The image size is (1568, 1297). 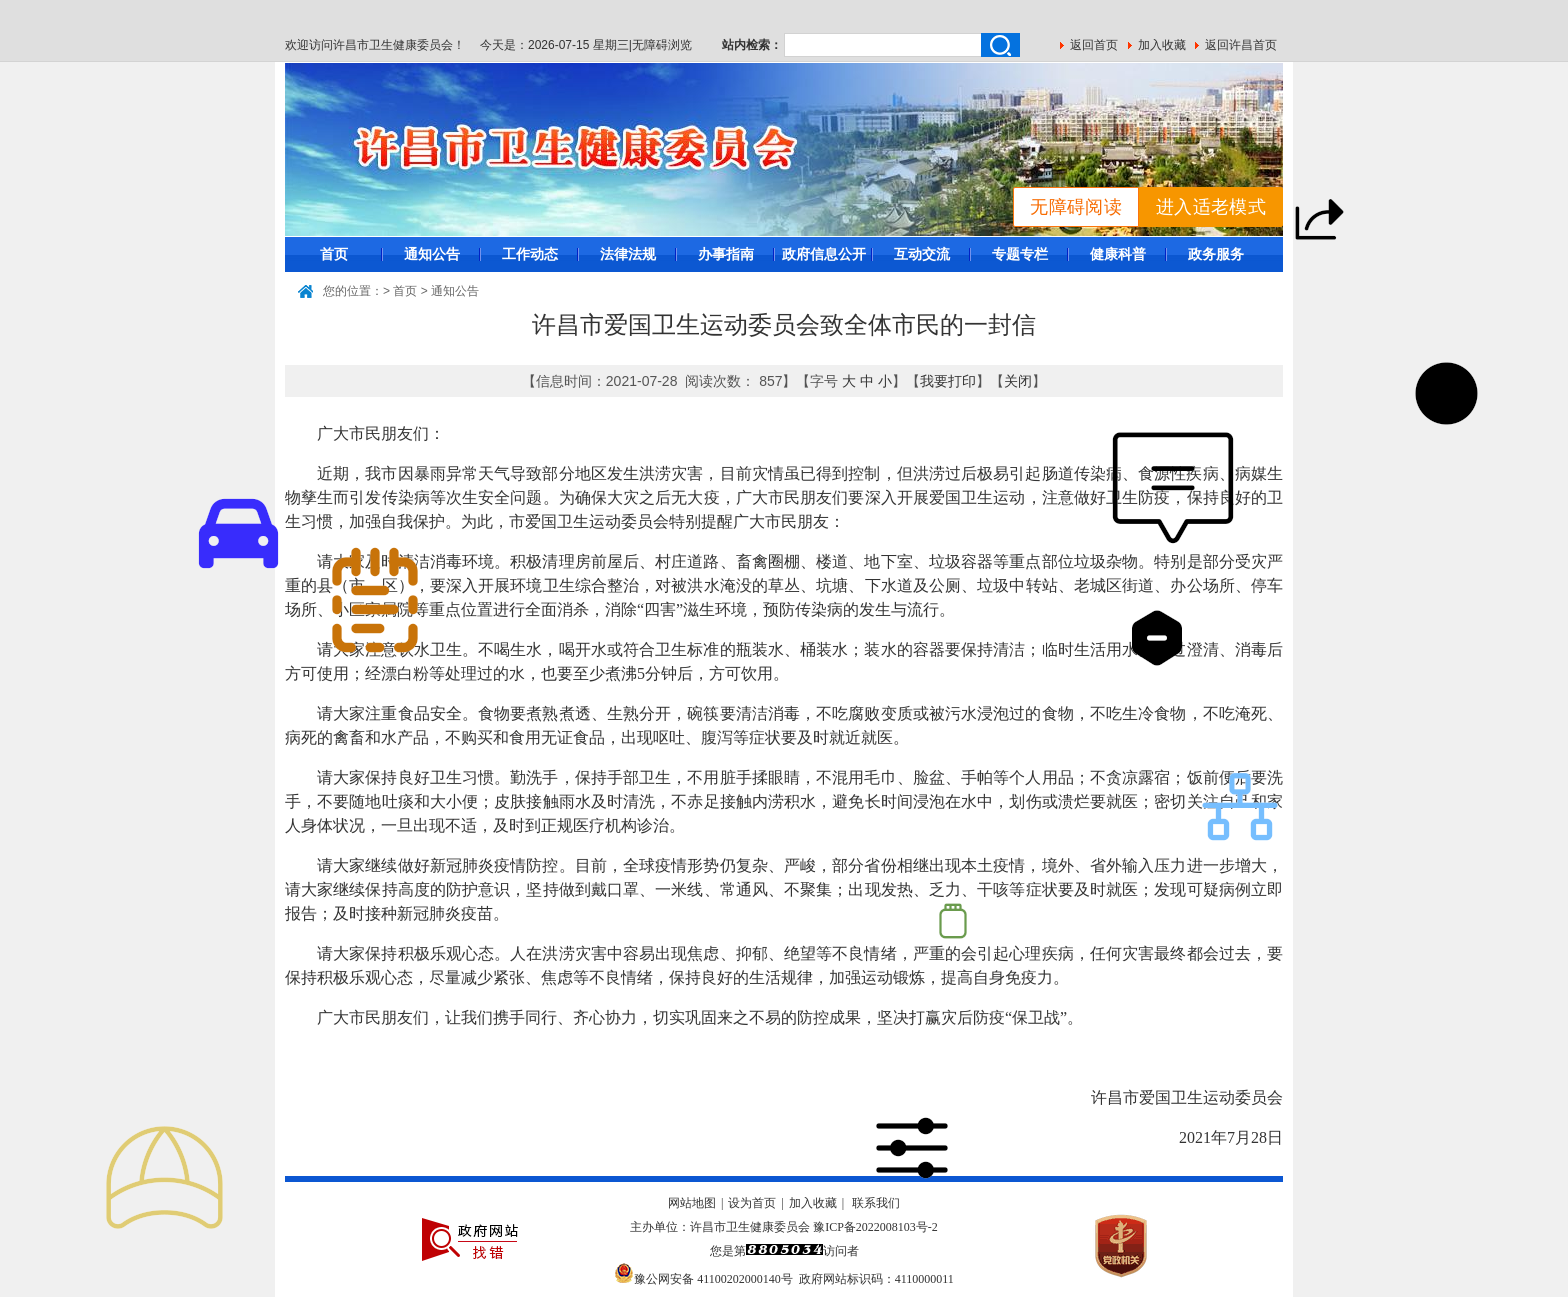 What do you see at coordinates (1446, 393) in the screenshot?
I see `indicates an active or selected state` at bounding box center [1446, 393].